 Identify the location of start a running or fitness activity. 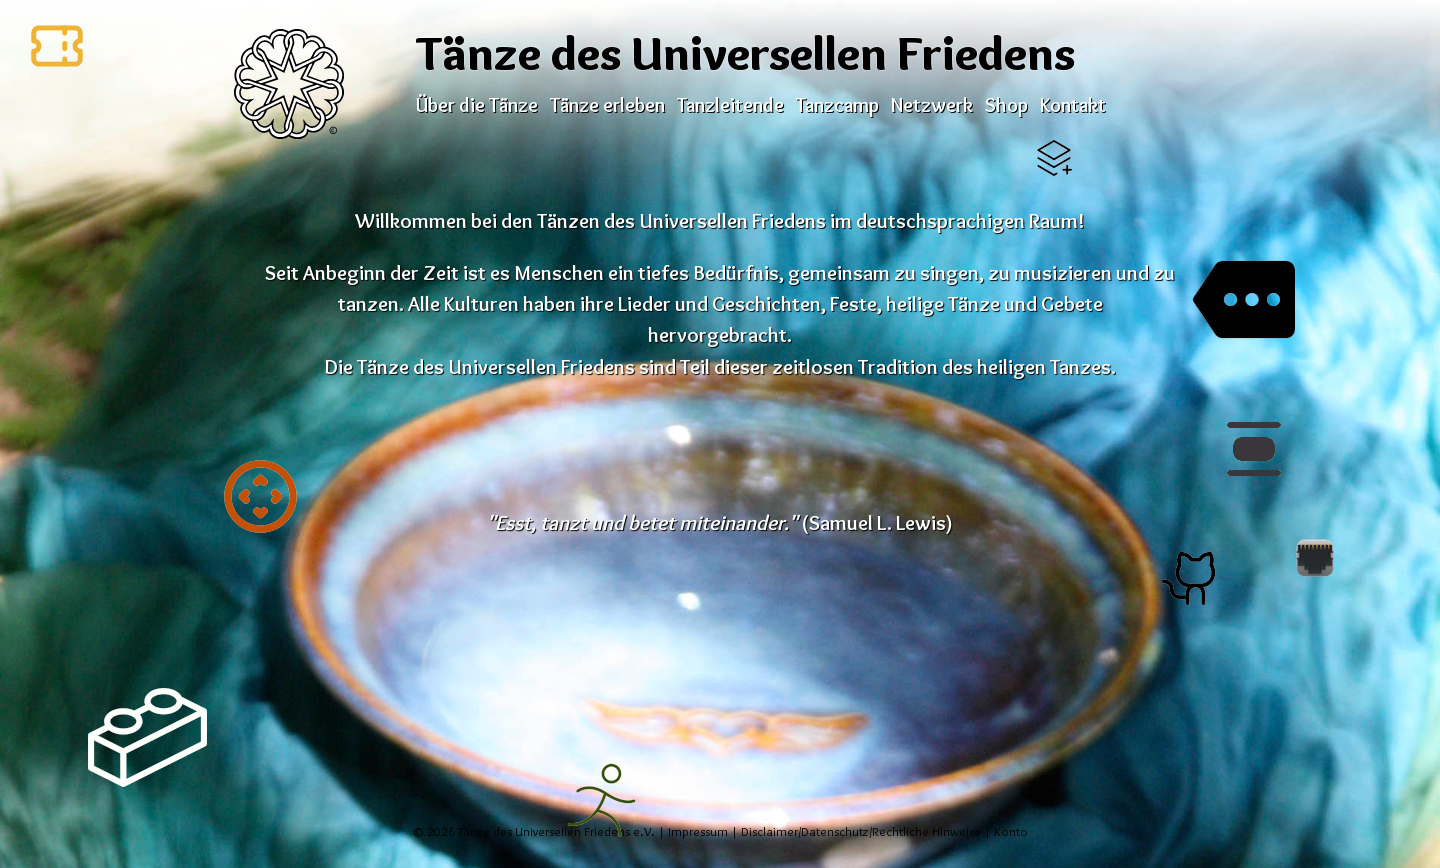
(603, 799).